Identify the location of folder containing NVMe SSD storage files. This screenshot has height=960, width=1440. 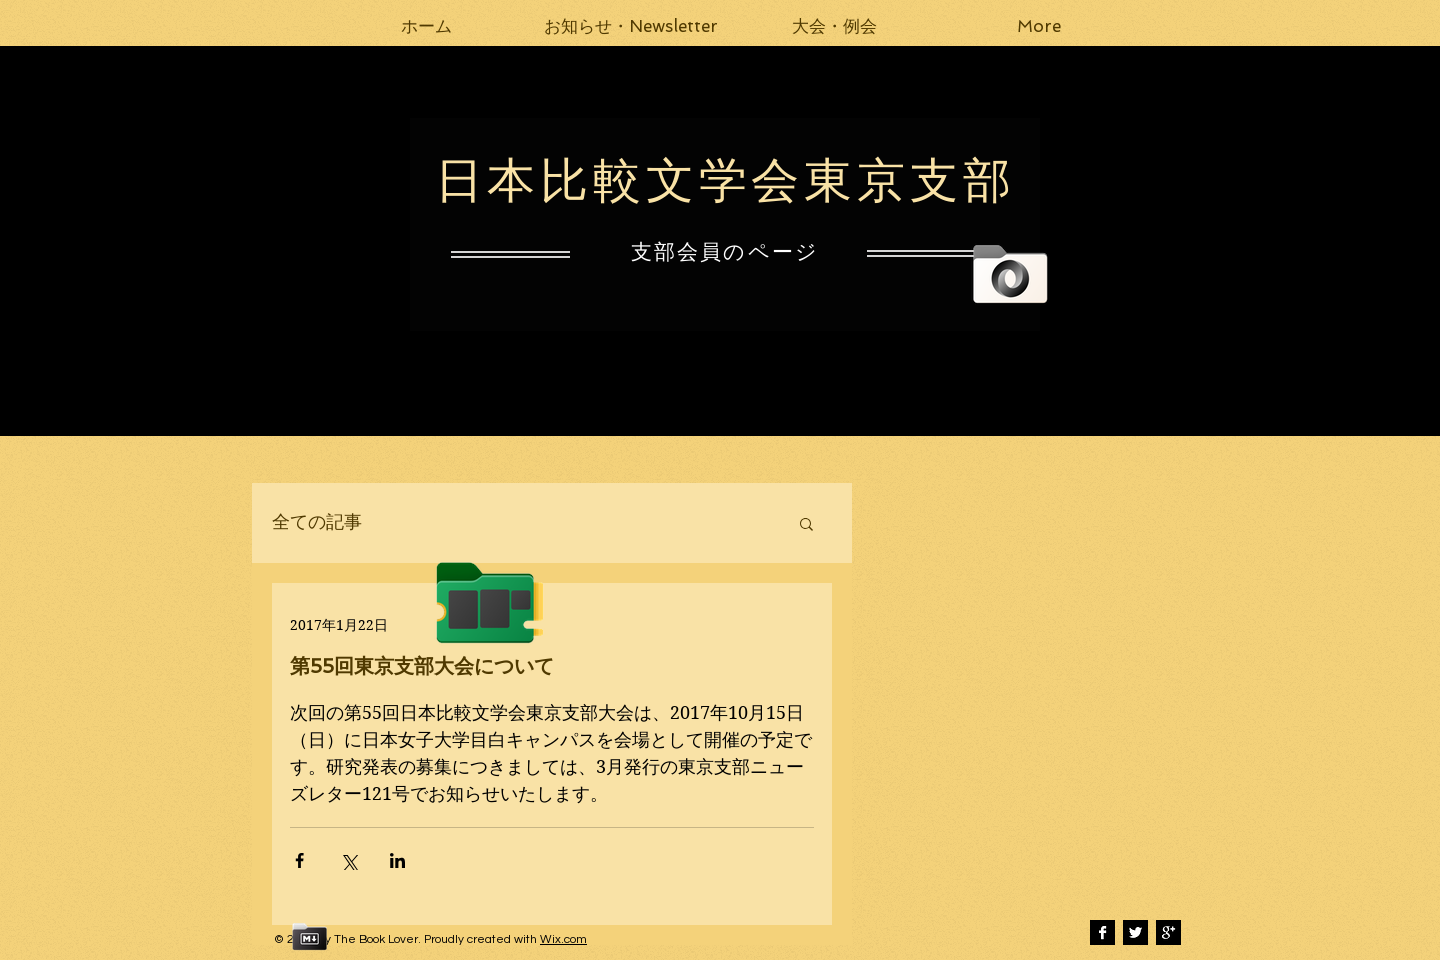
(487, 605).